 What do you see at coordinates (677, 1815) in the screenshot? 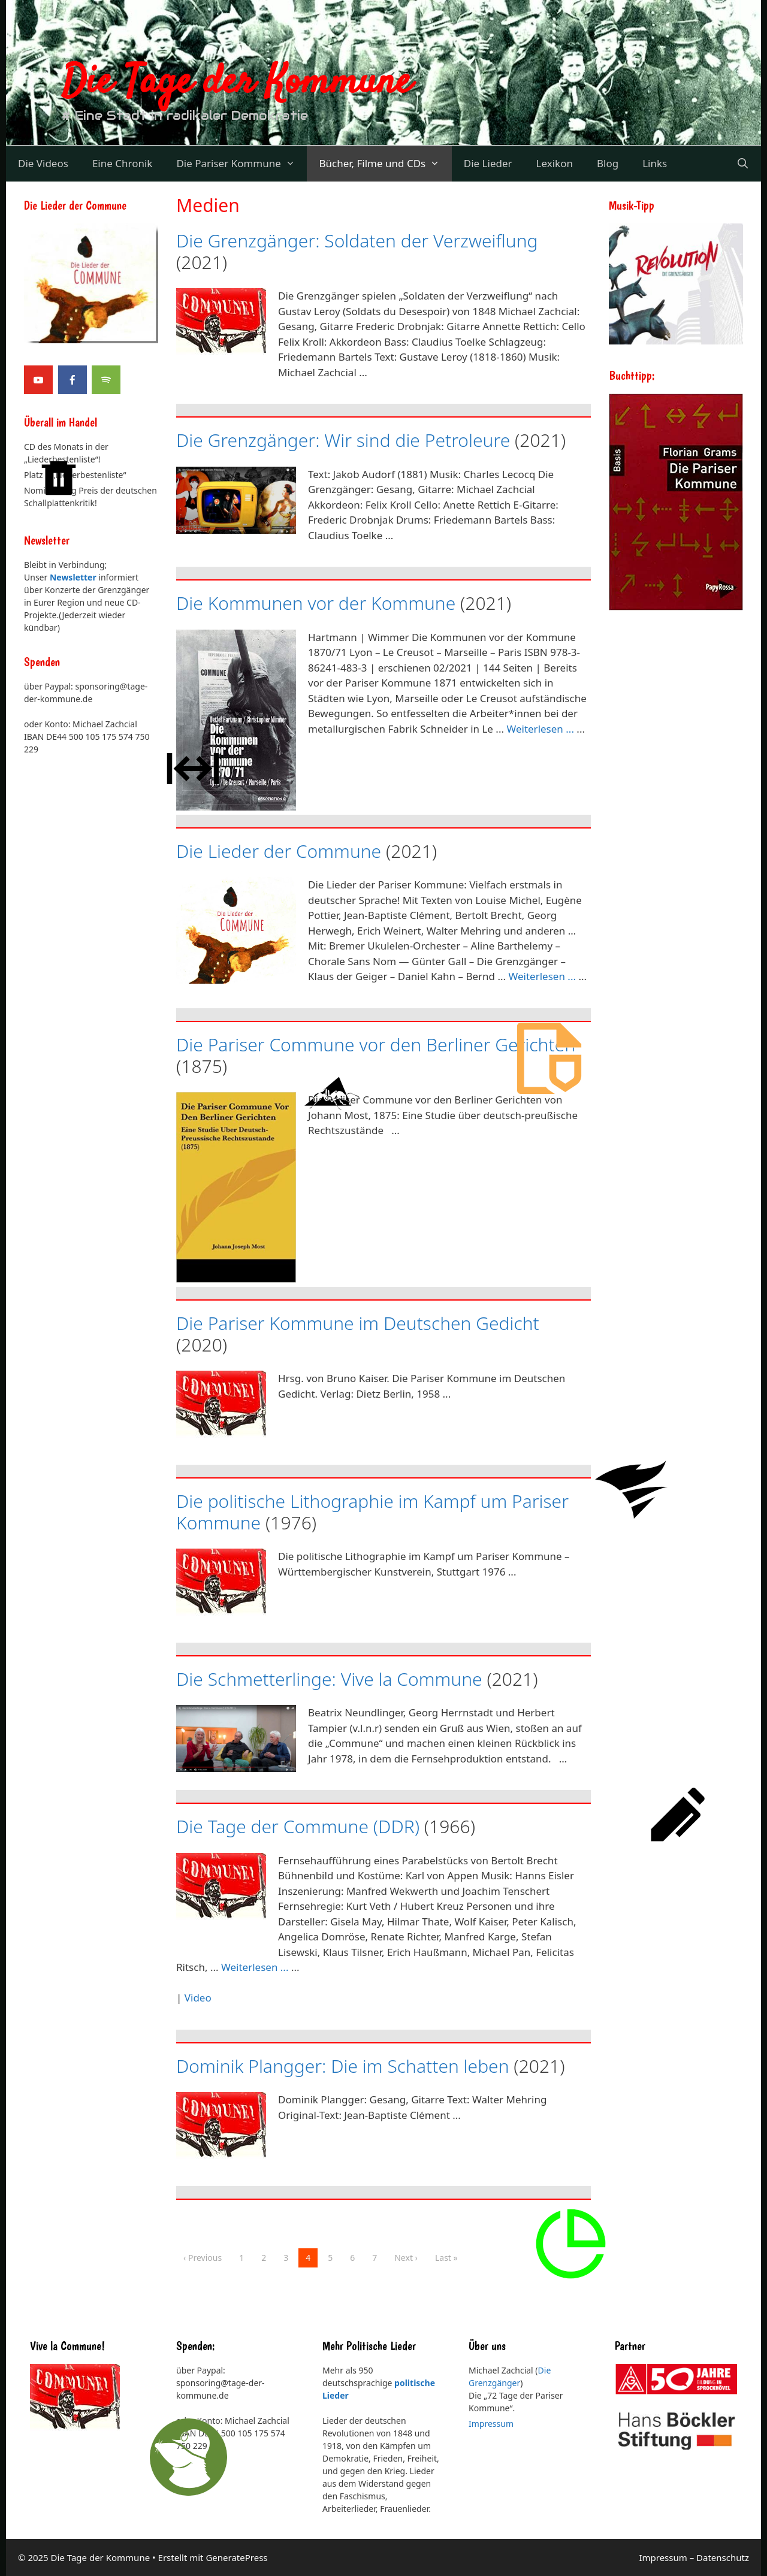
I see `edit or compose new content` at bounding box center [677, 1815].